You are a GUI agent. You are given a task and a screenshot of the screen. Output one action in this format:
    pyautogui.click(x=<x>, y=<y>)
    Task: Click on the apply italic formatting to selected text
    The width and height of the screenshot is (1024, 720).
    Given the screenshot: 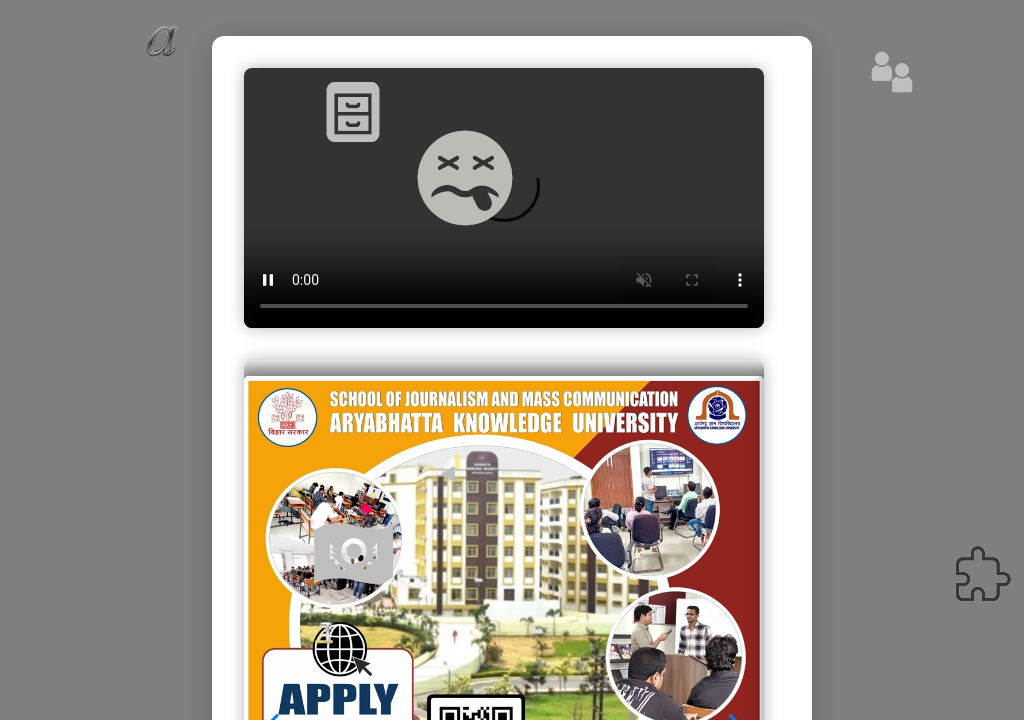 What is the action you would take?
    pyautogui.click(x=162, y=41)
    